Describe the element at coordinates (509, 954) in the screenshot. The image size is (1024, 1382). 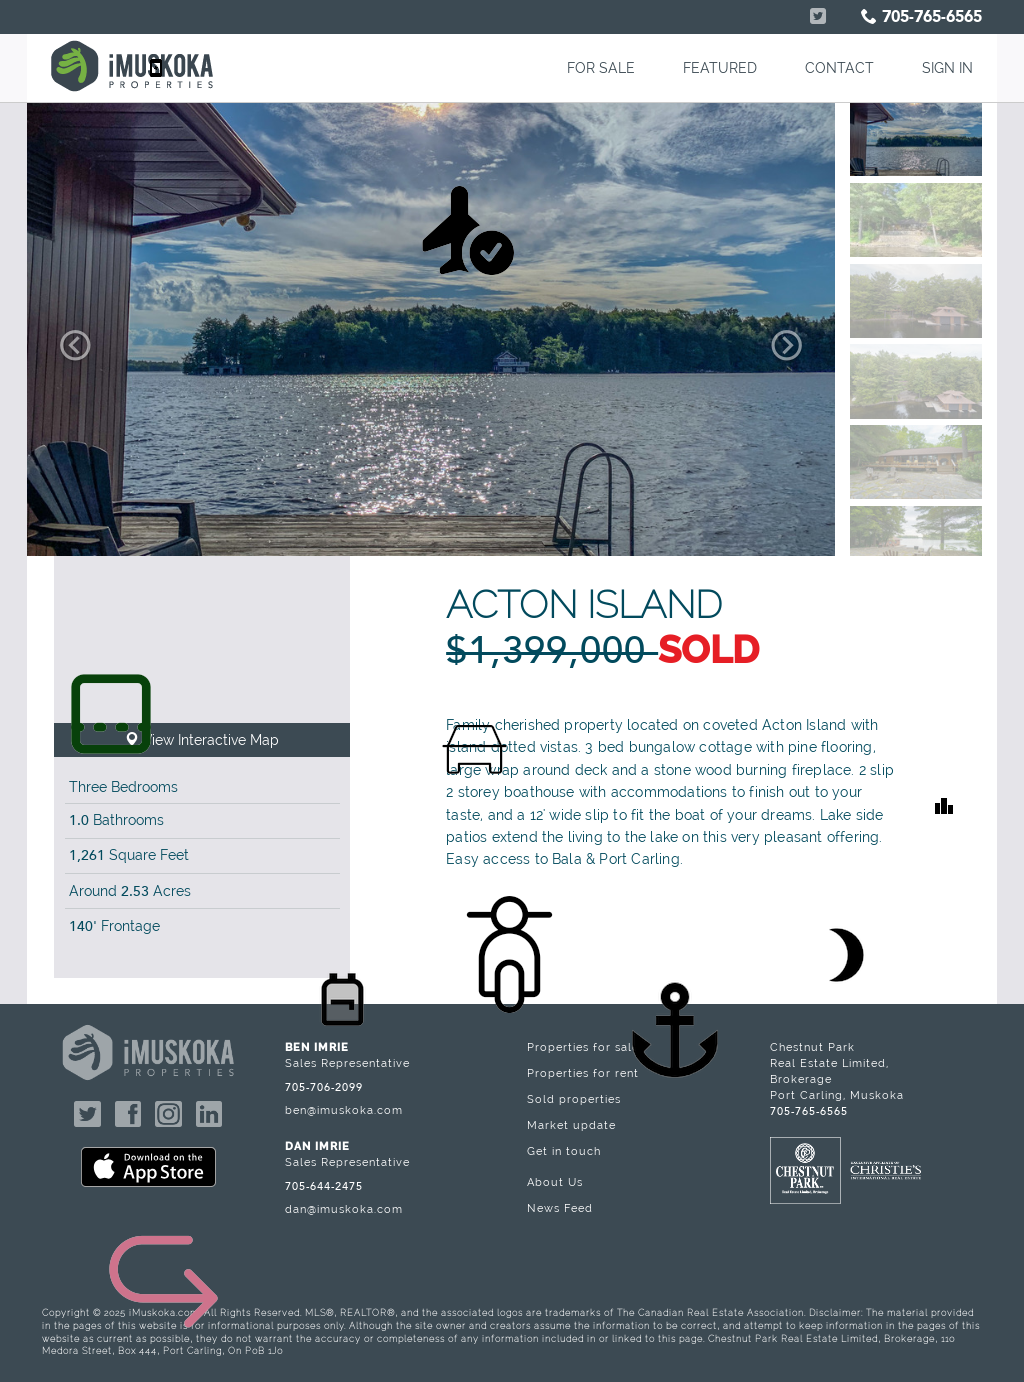
I see `select moped or scooter as transportation mode` at that location.